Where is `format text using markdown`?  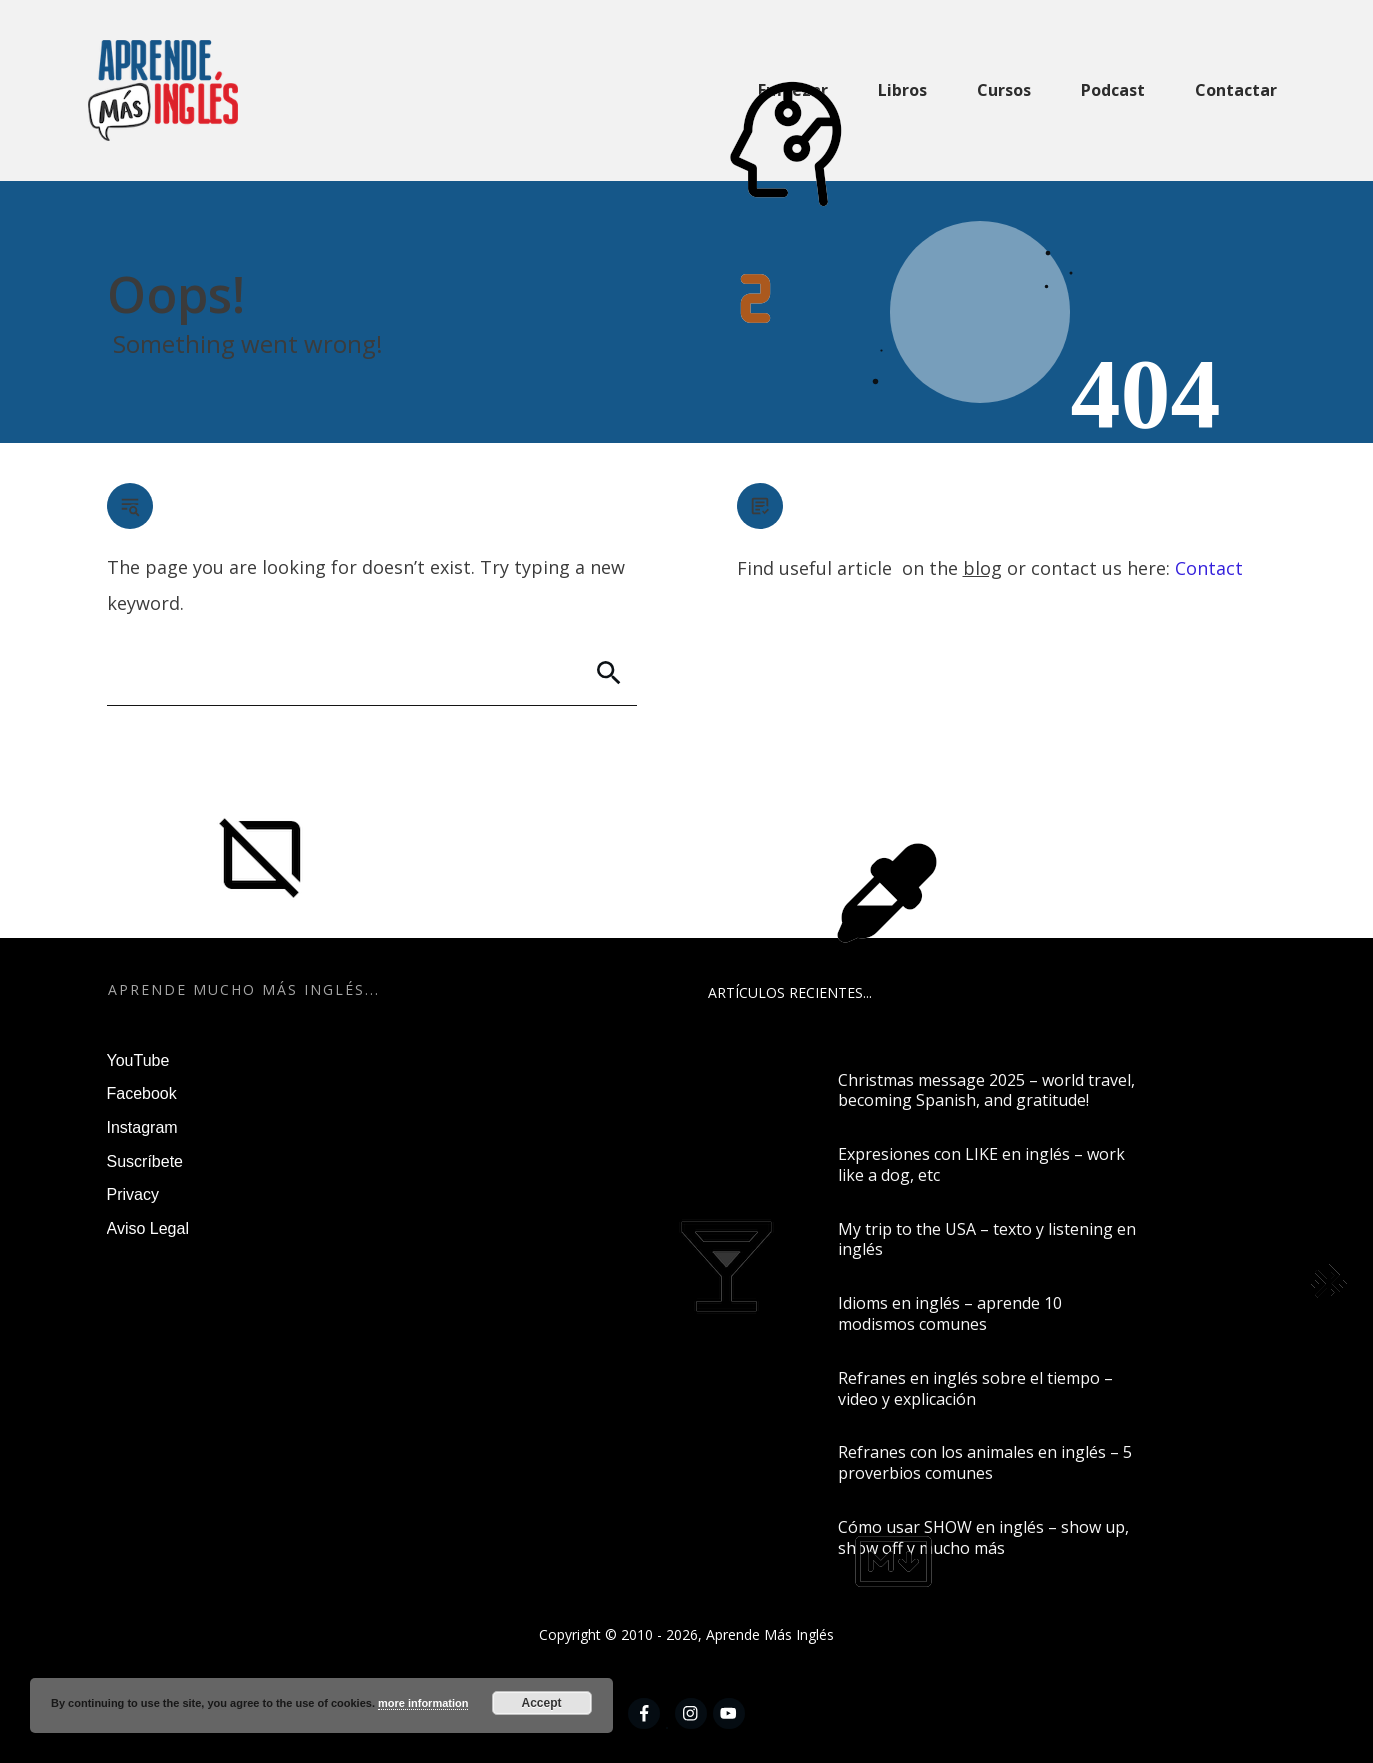
format text using markdown is located at coordinates (893, 1561).